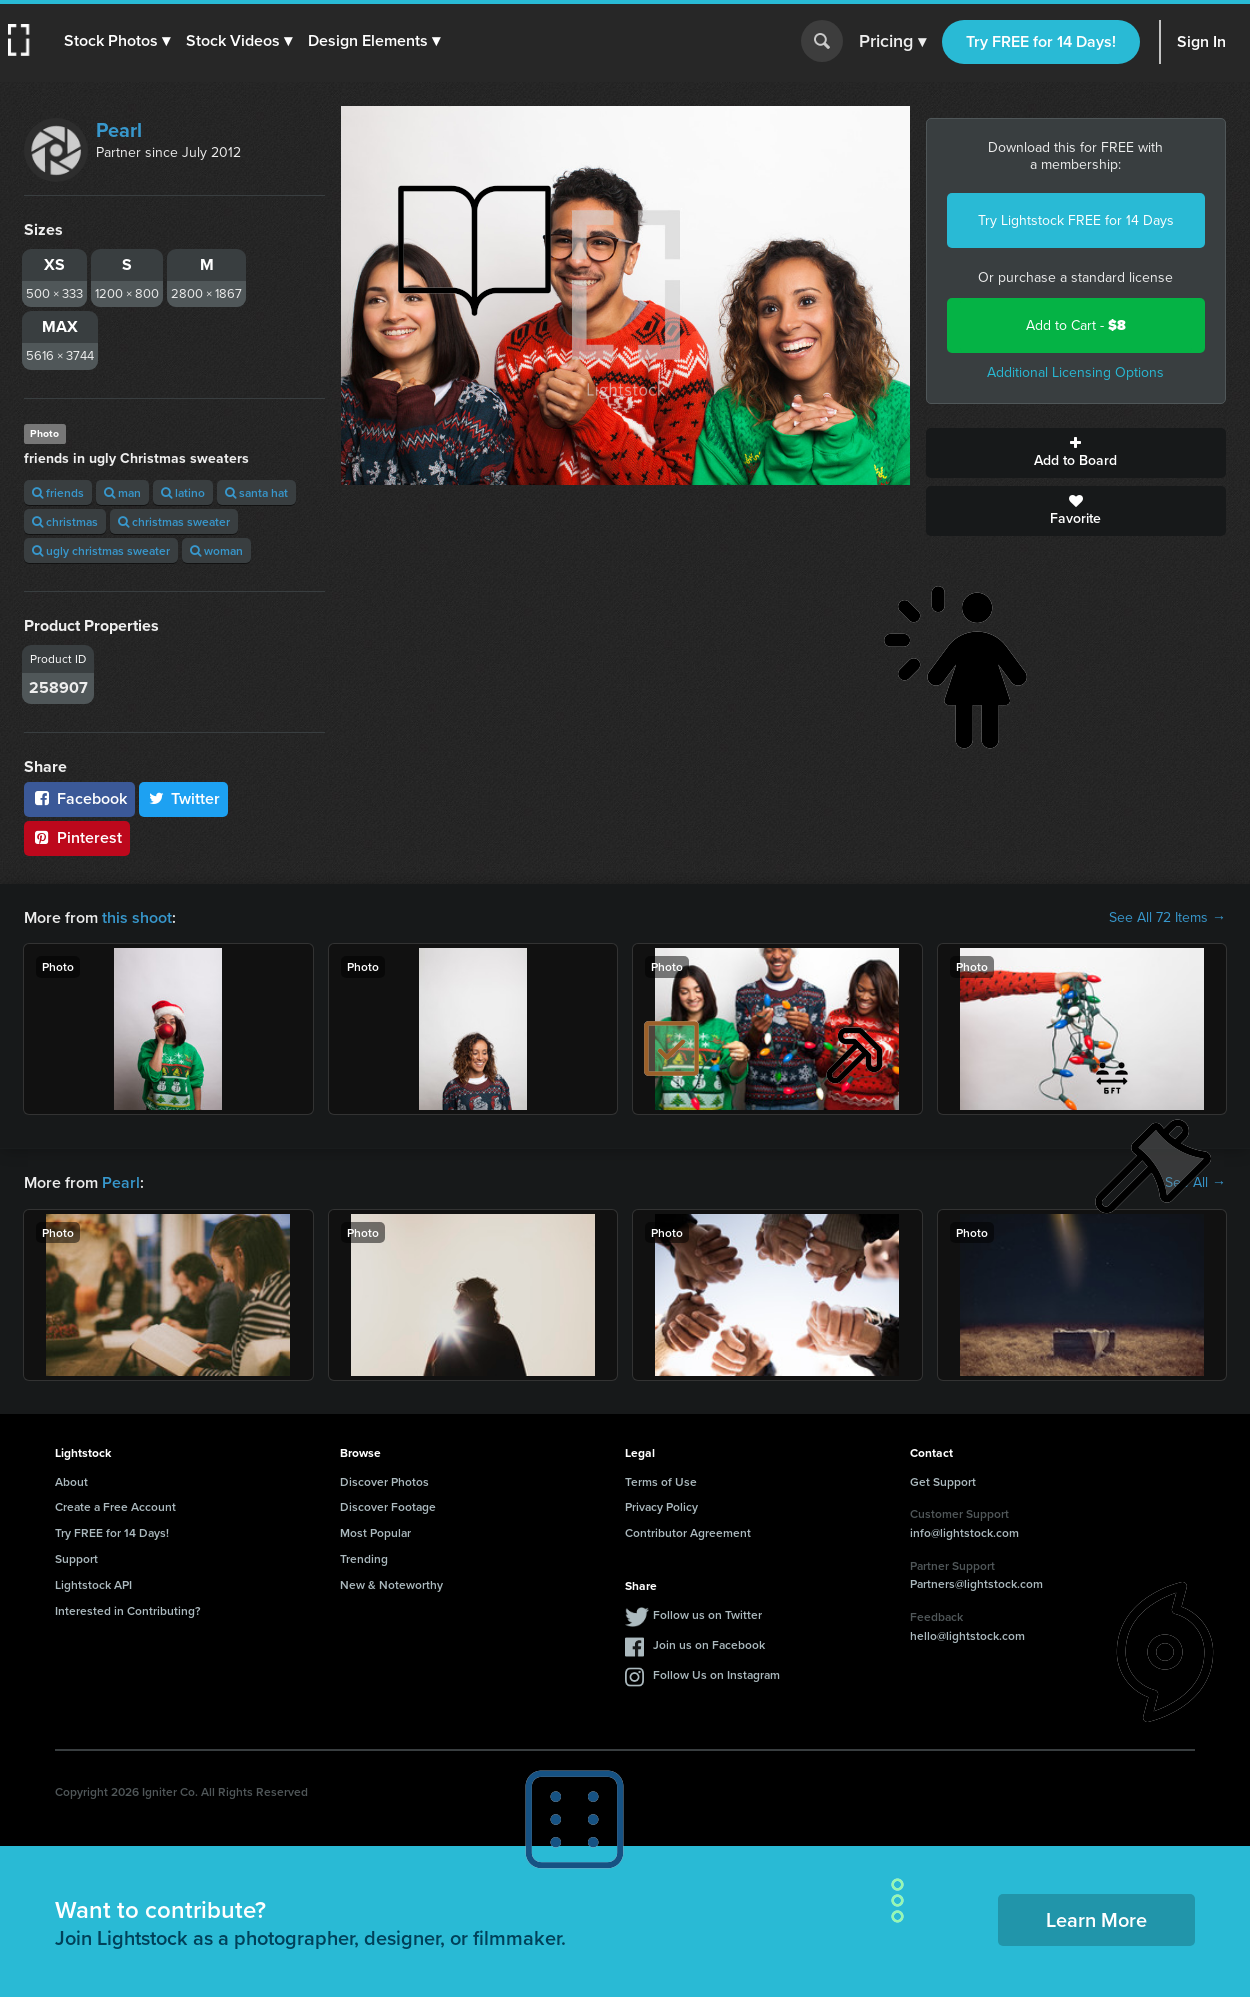 This screenshot has width=1250, height=1997. What do you see at coordinates (1165, 1652) in the screenshot?
I see `indicates hurricane or tropical storm warning` at bounding box center [1165, 1652].